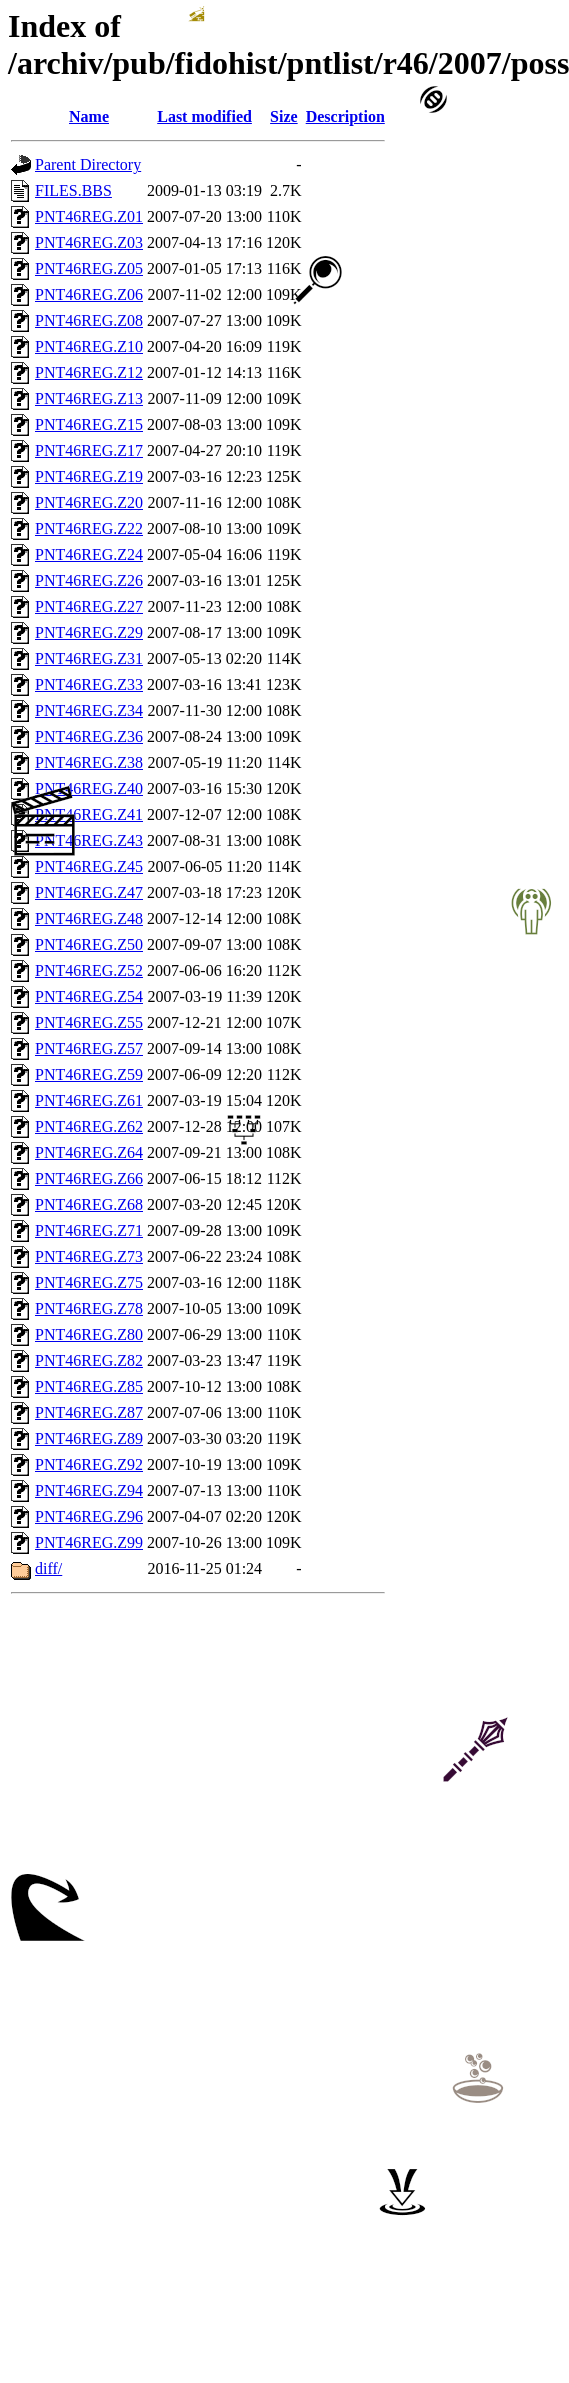 The width and height of the screenshot is (569, 2383). Describe the element at coordinates (196, 13) in the screenshot. I see `level up or progression indicator` at that location.